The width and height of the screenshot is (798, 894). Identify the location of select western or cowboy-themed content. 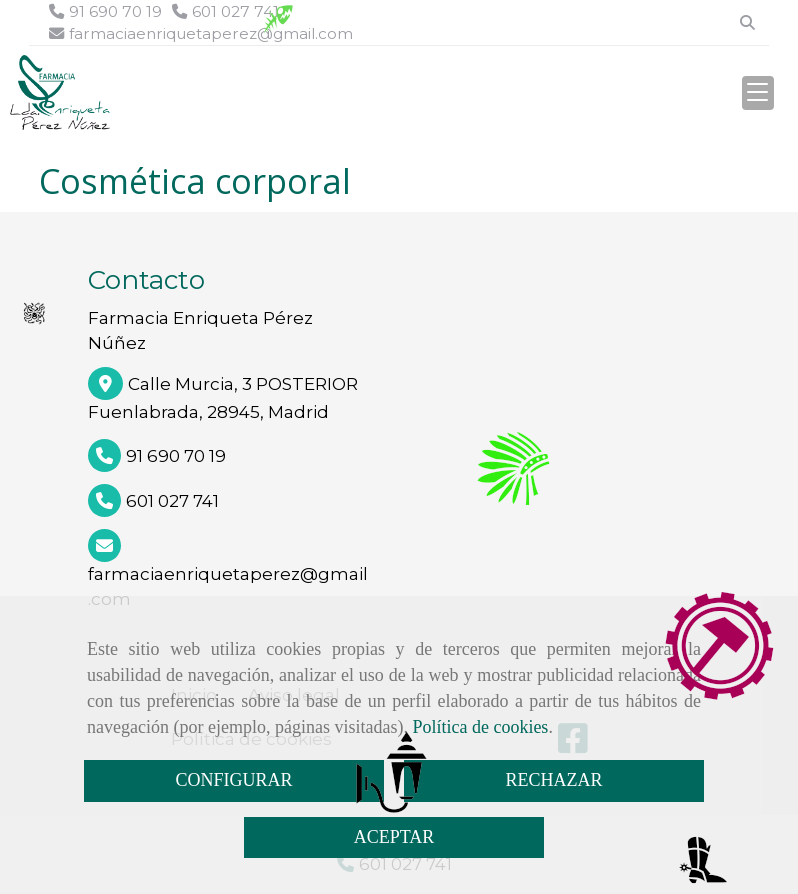
(703, 860).